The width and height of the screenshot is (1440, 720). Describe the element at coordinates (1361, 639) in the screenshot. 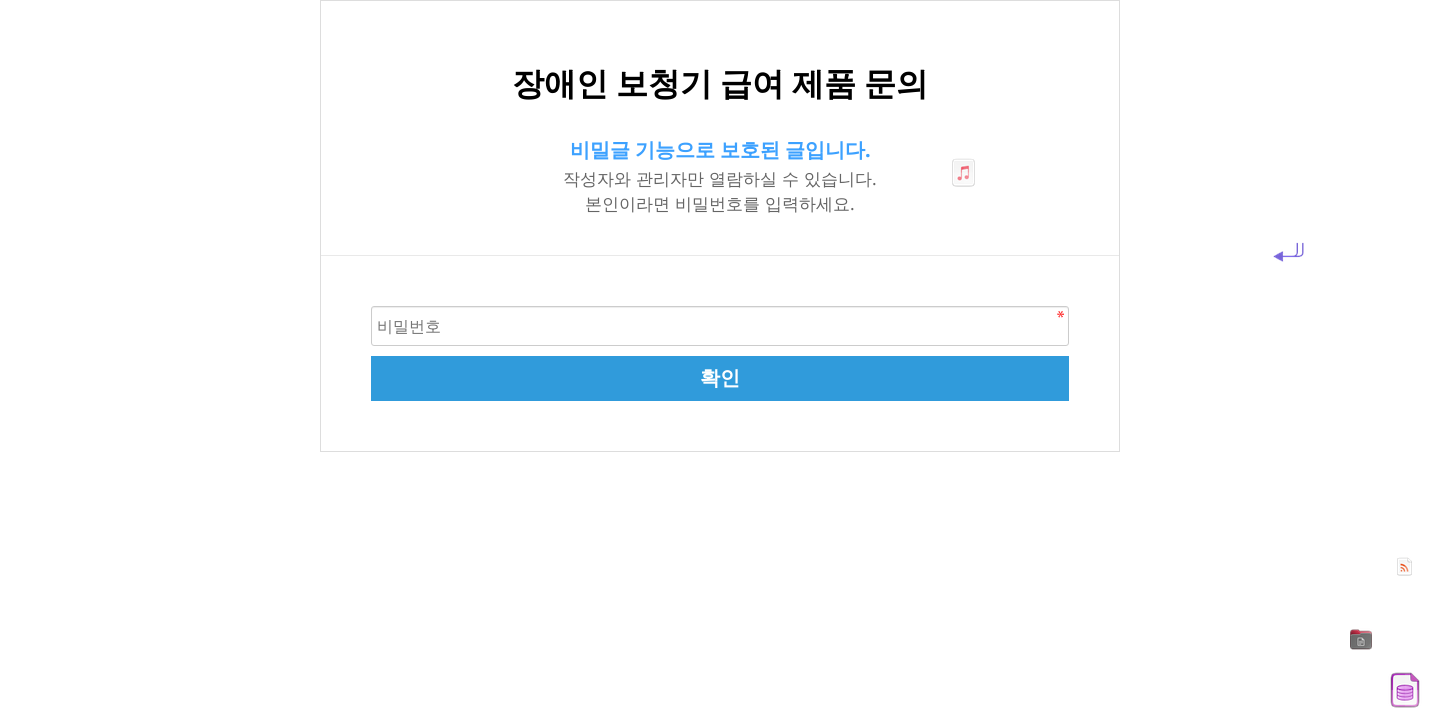

I see `open your documents folder` at that location.